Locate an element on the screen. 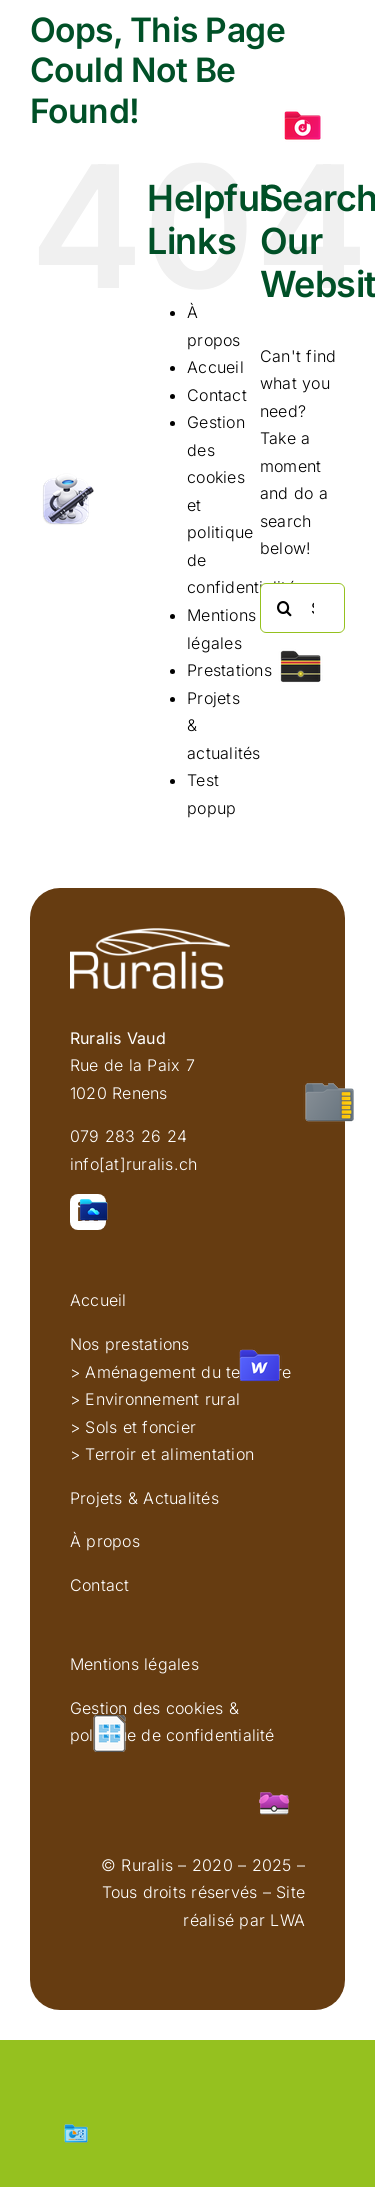 The width and height of the screenshot is (375, 2187). libreoffice master document file type is located at coordinates (109, 1733).